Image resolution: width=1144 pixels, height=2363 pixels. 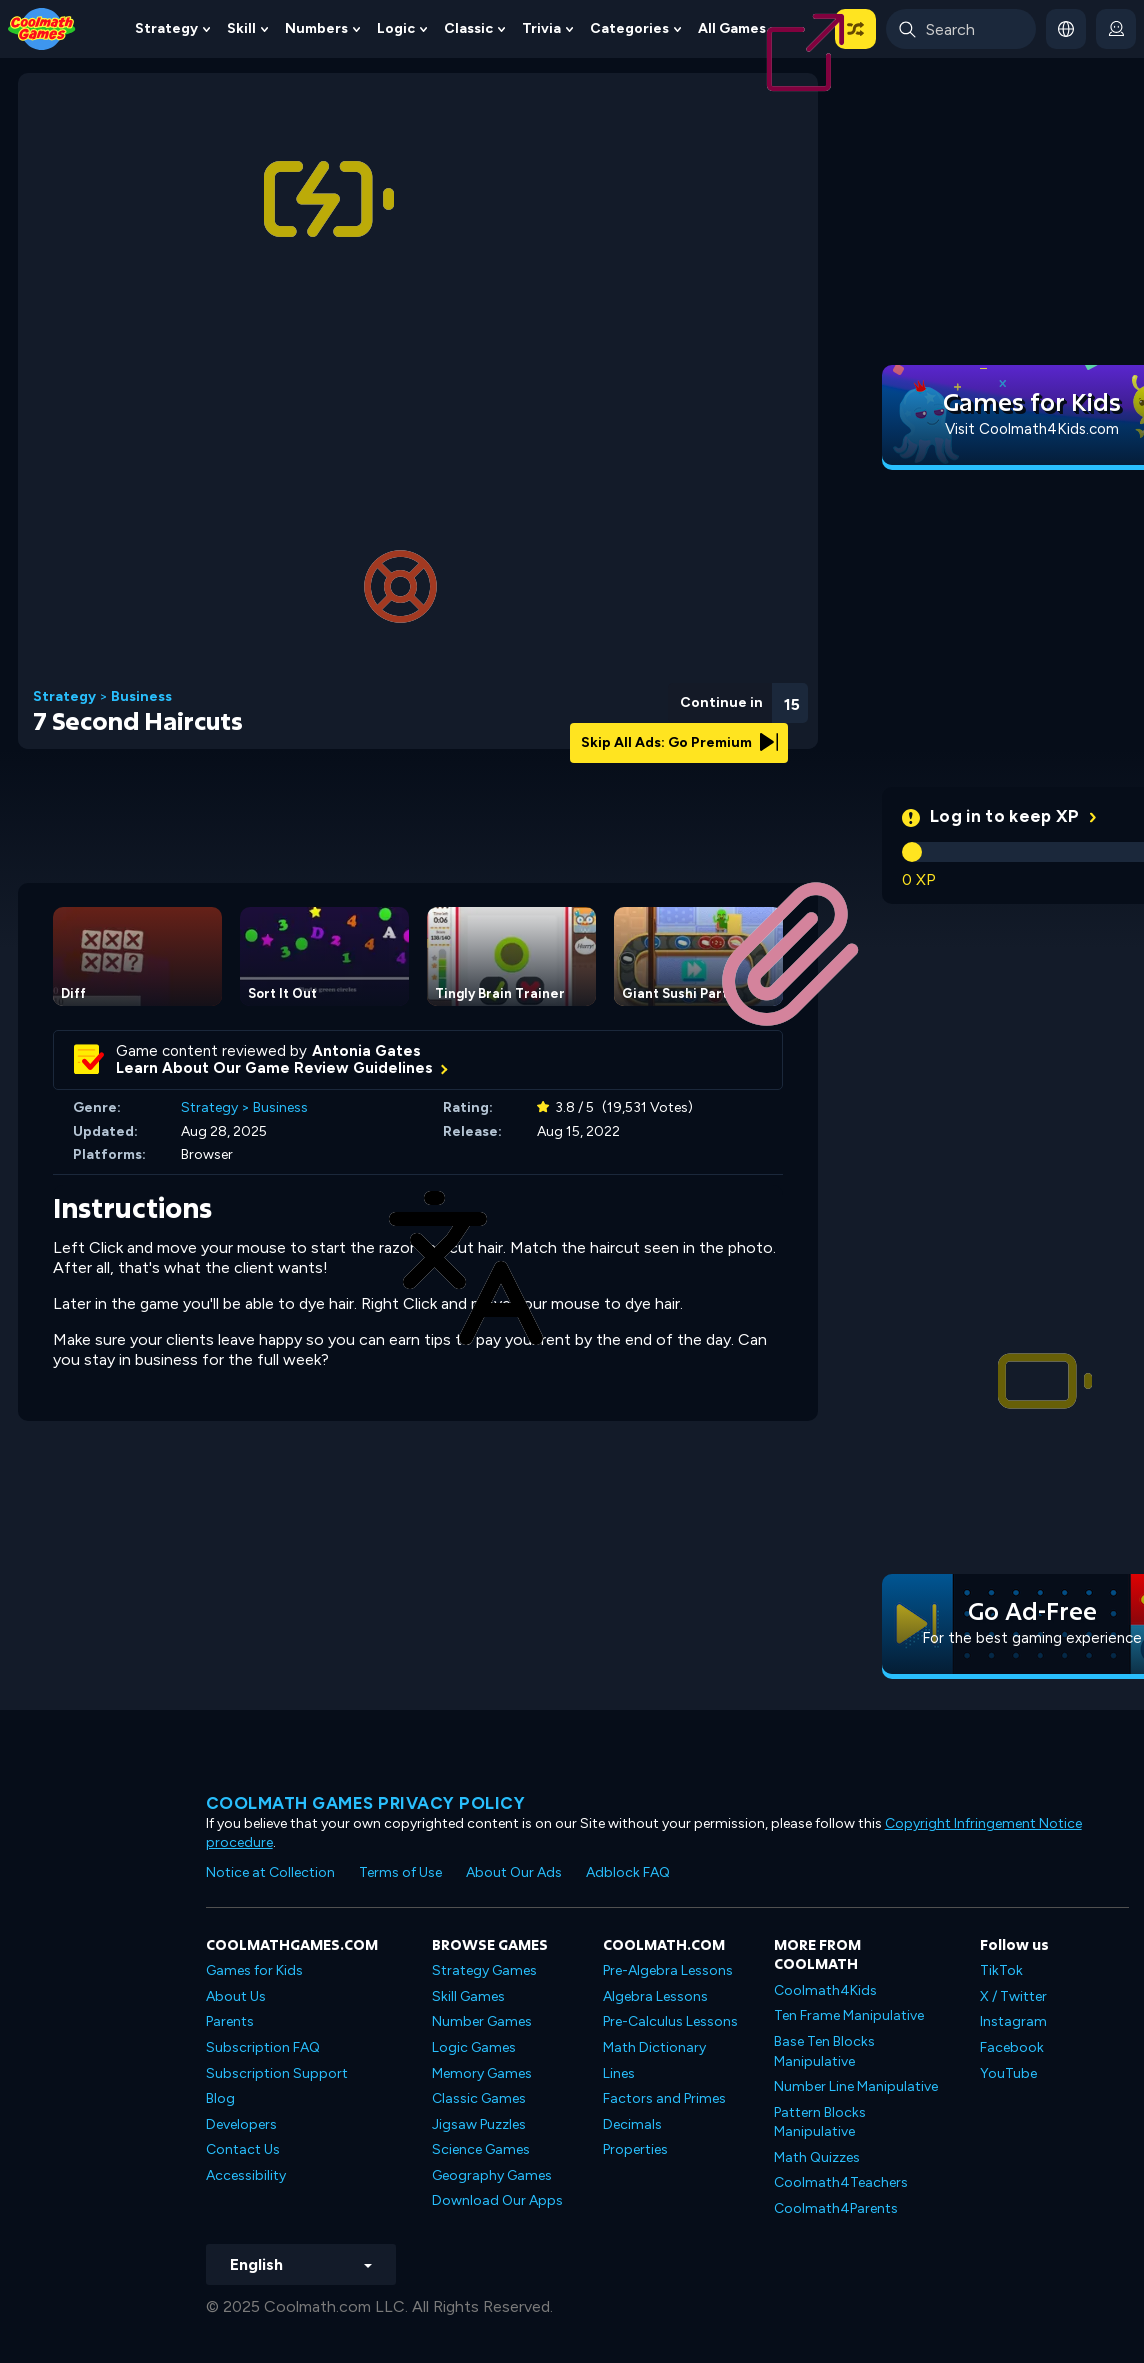 What do you see at coordinates (466, 1268) in the screenshot?
I see `change language settings` at bounding box center [466, 1268].